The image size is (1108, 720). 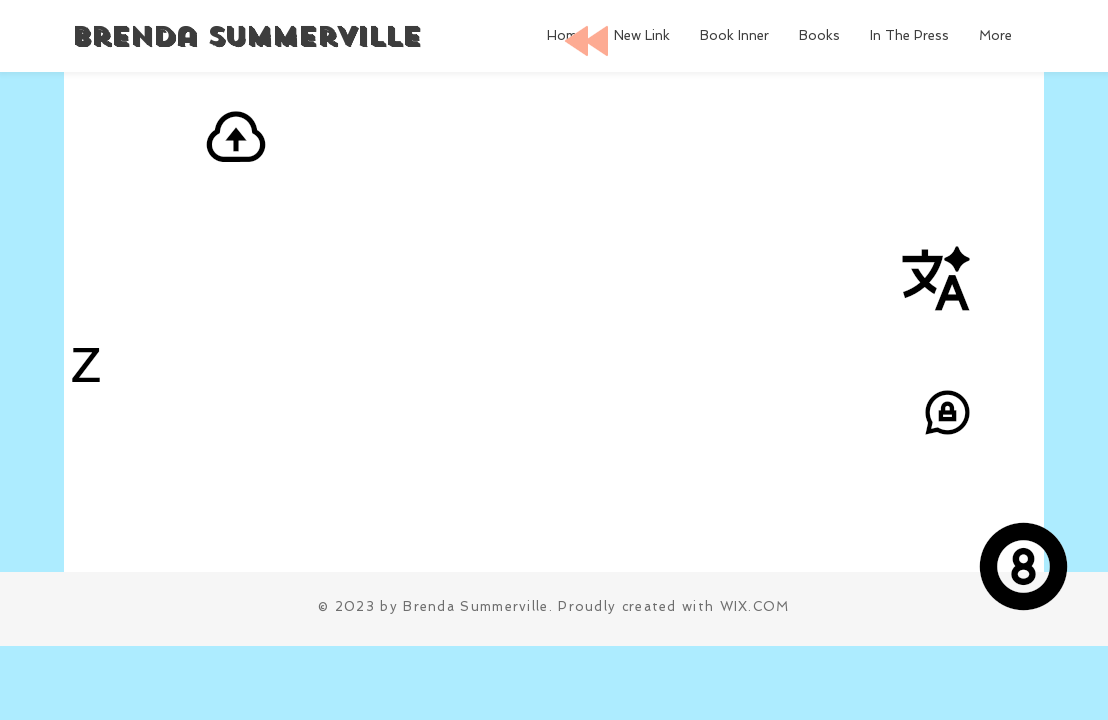 What do you see at coordinates (86, 365) in the screenshot?
I see `open zotero reference manager` at bounding box center [86, 365].